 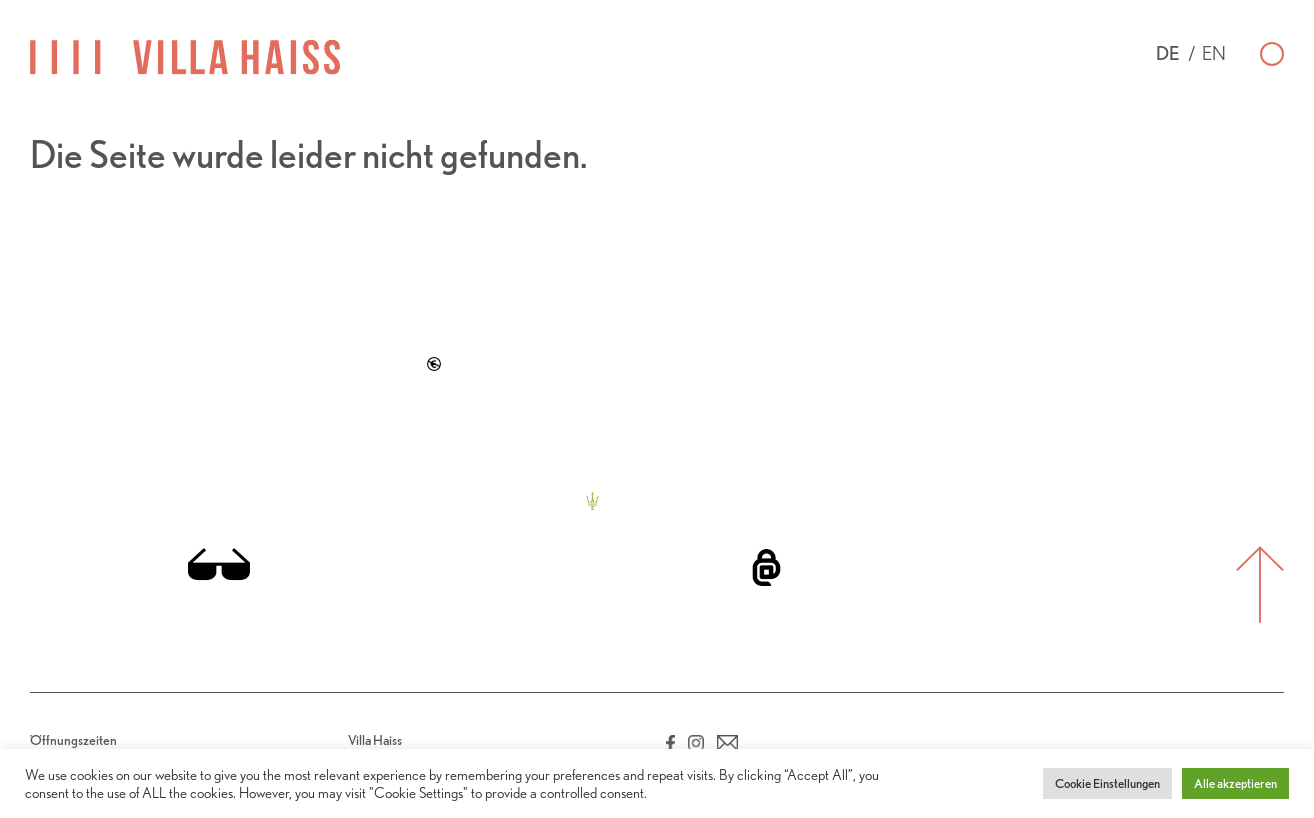 What do you see at coordinates (592, 500) in the screenshot?
I see `maserati brand logo` at bounding box center [592, 500].